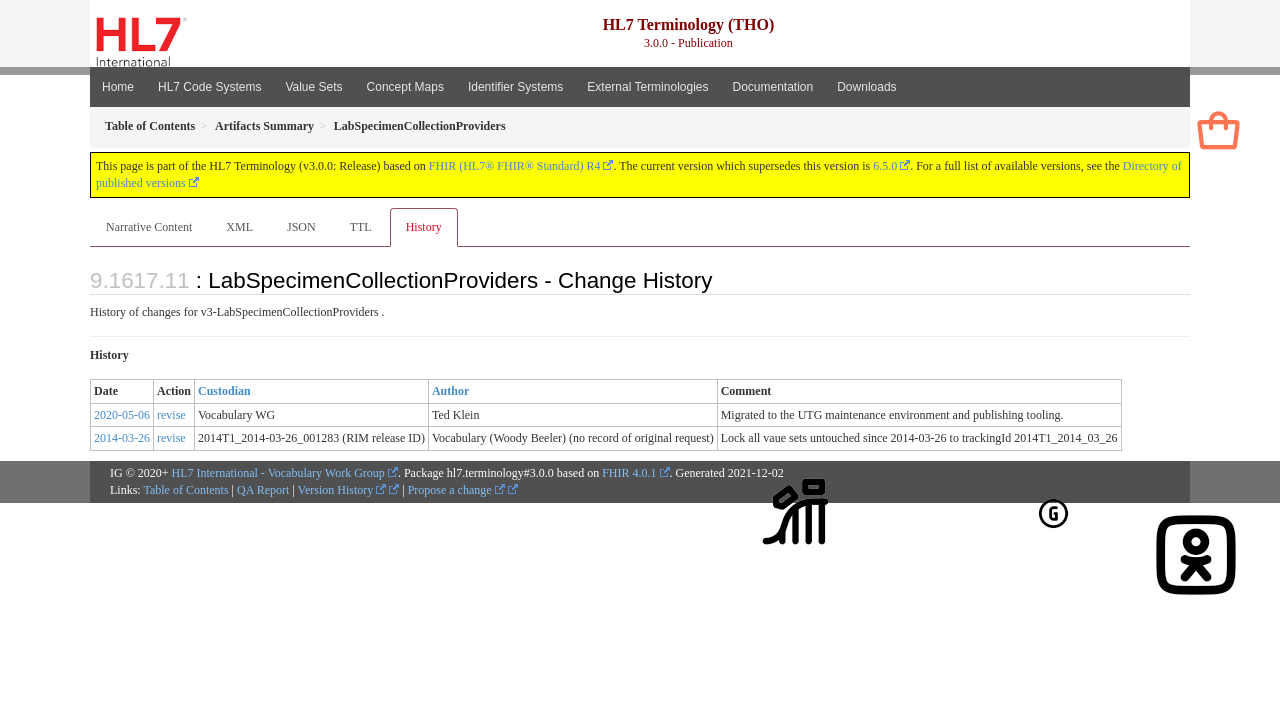 The width and height of the screenshot is (1280, 720). I want to click on open ok.ru social network, so click(1196, 555).